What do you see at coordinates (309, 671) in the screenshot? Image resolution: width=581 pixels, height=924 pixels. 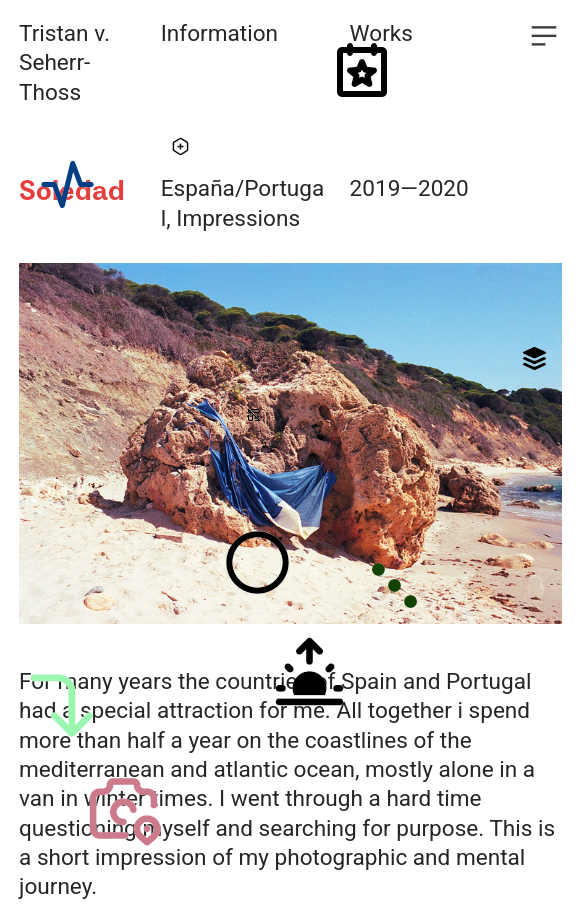 I see `set alarm for sunrise or morning wake-up` at bounding box center [309, 671].